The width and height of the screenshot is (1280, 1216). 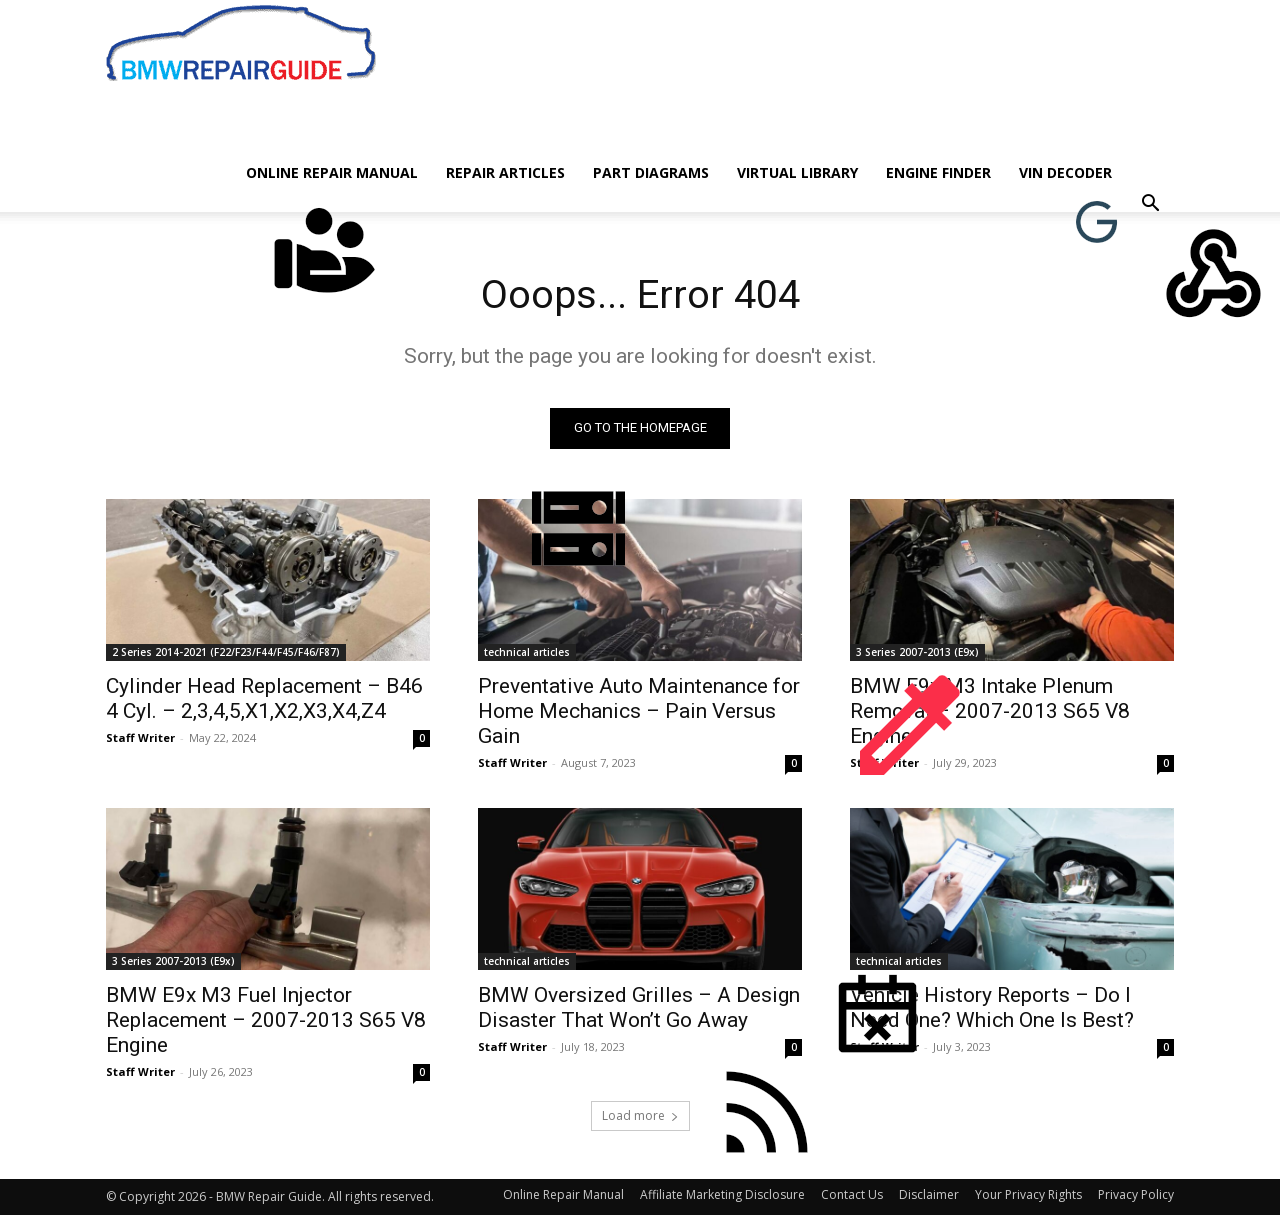 I want to click on color picker tool for sampling colors, so click(x=911, y=724).